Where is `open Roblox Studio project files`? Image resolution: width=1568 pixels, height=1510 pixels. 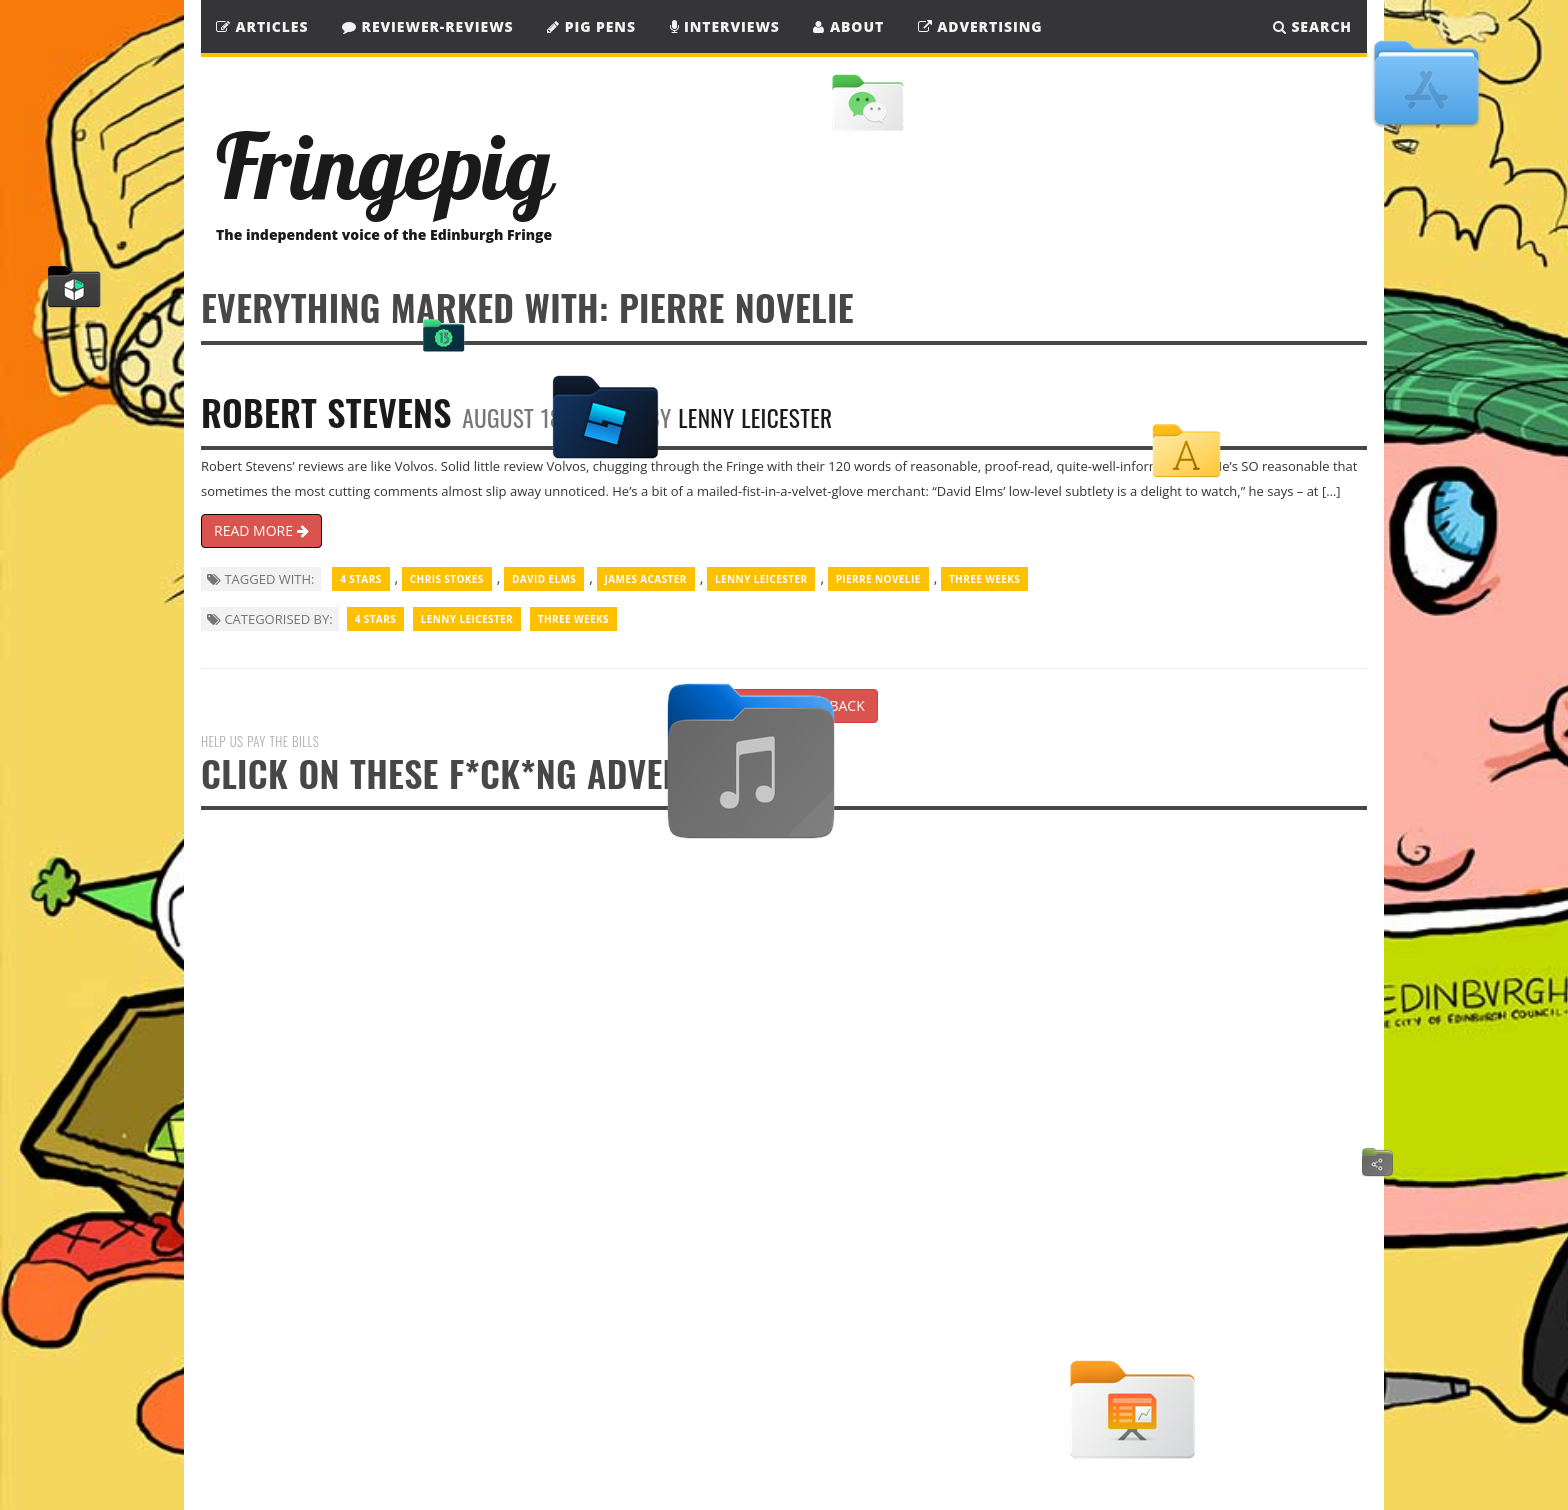
open Roblox Studio project files is located at coordinates (605, 420).